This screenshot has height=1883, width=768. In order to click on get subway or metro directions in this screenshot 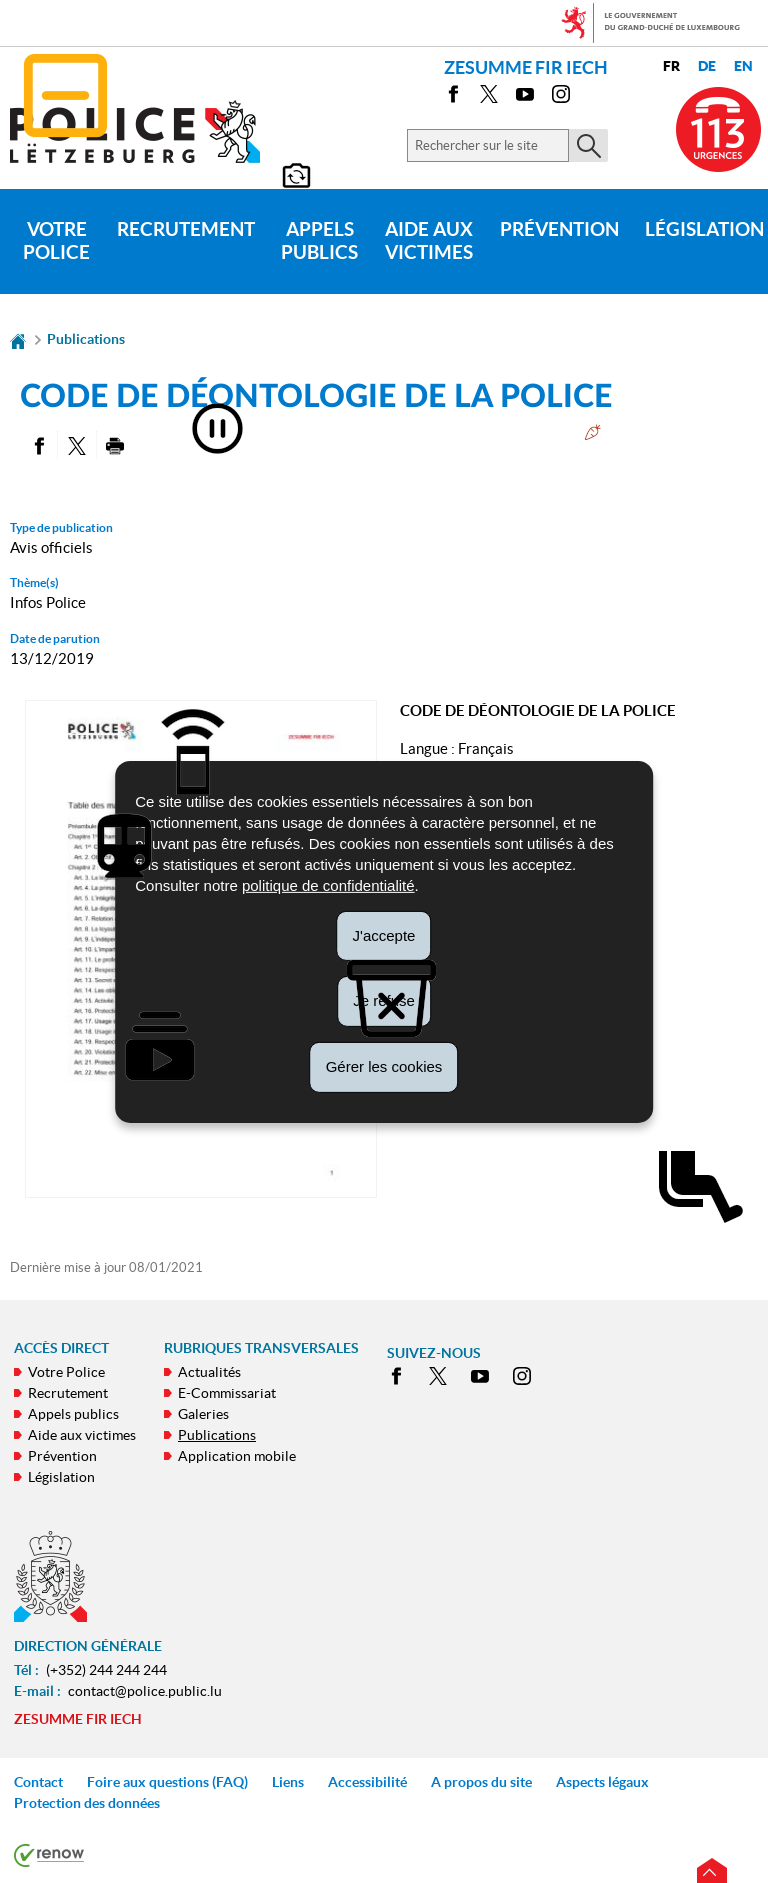, I will do `click(124, 847)`.